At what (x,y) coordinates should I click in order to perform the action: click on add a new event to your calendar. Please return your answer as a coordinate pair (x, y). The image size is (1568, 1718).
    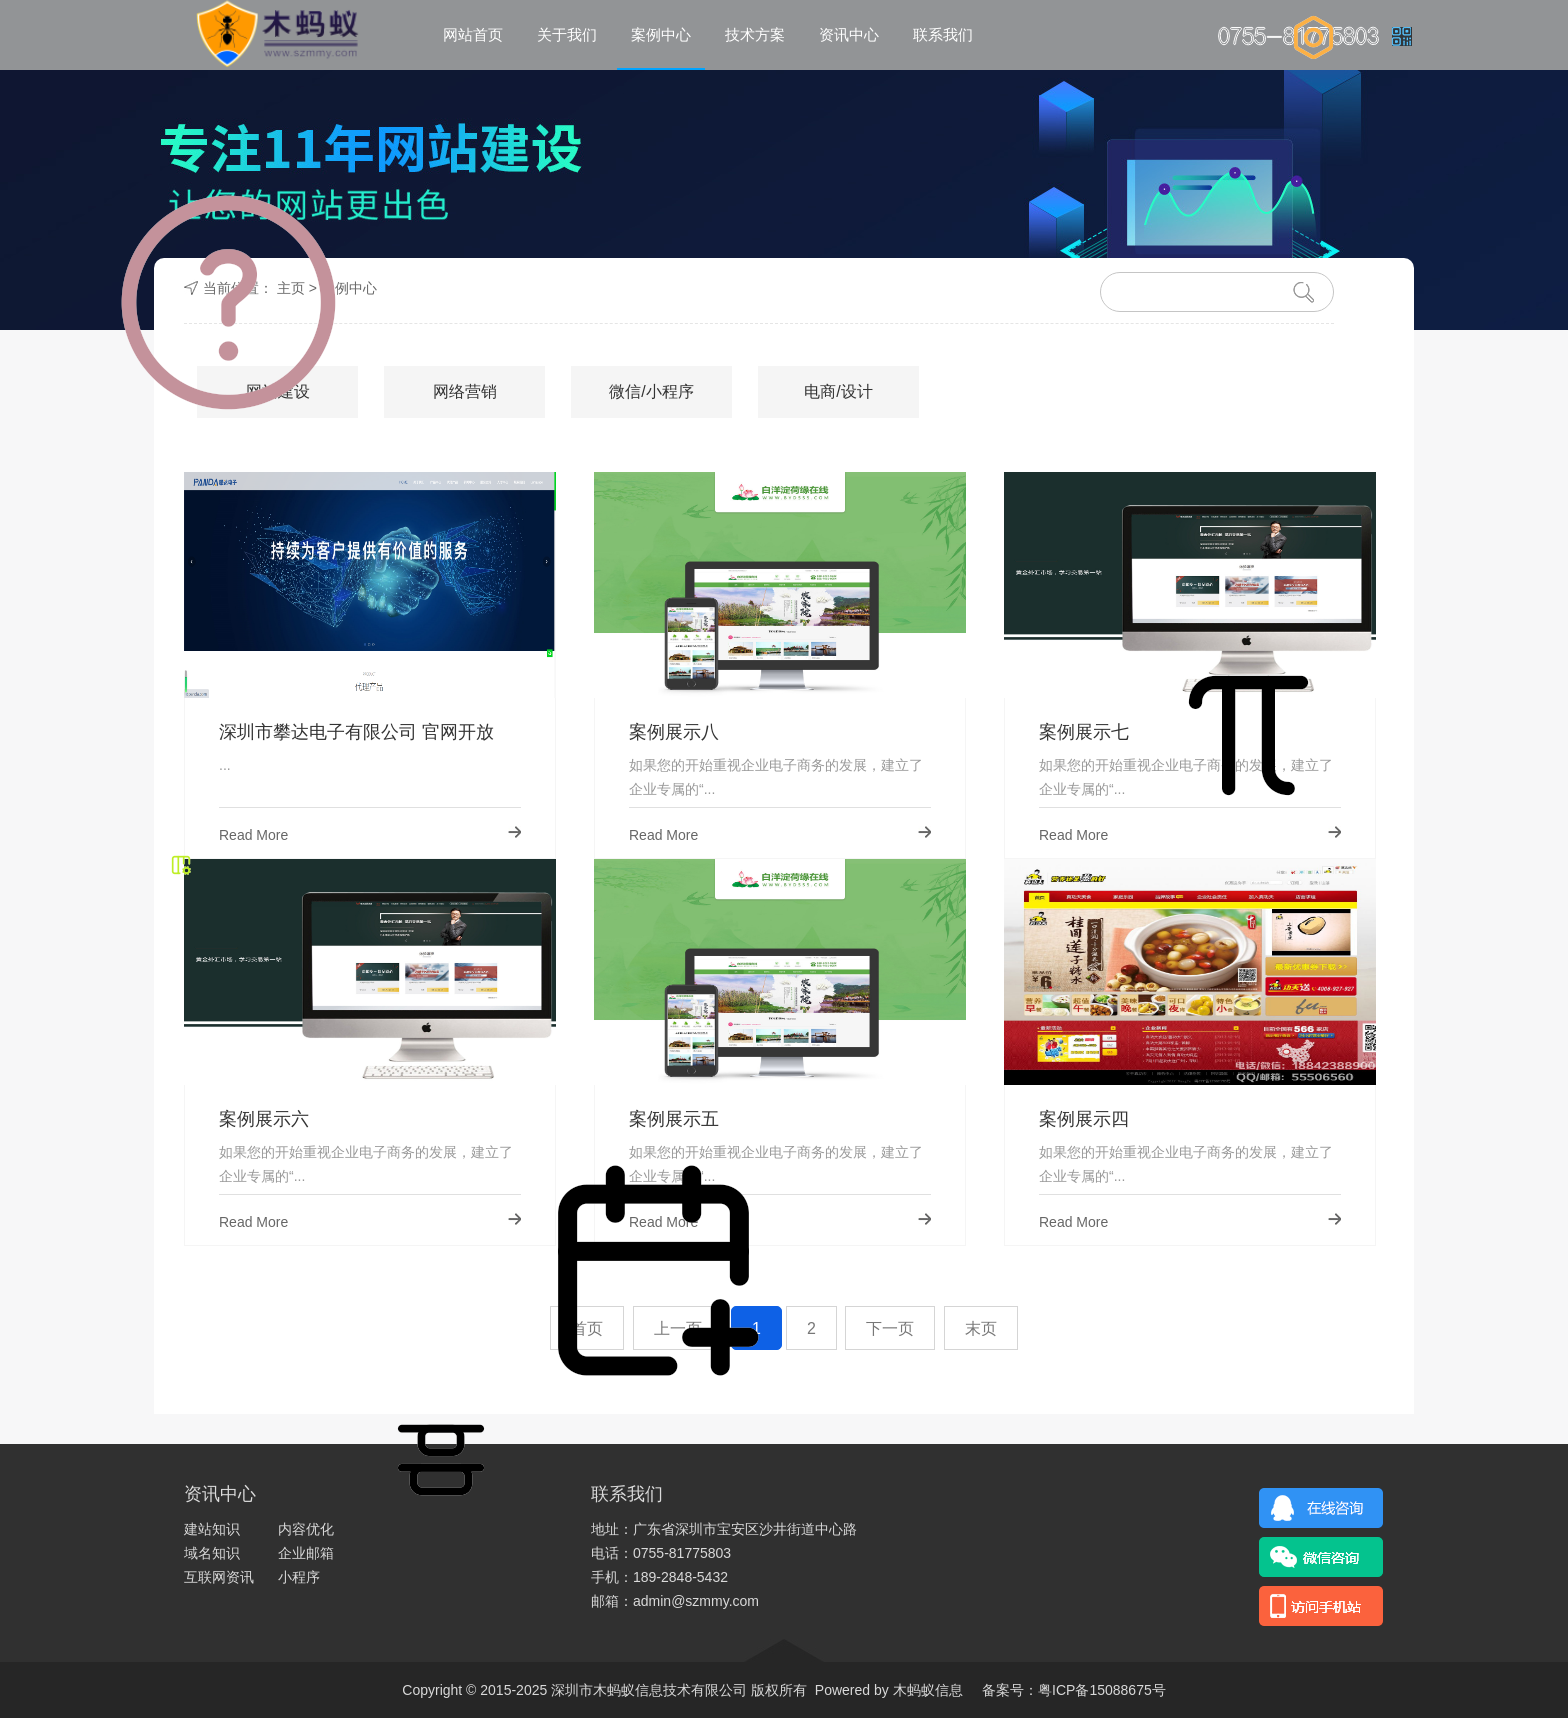
    Looking at the image, I should click on (653, 1270).